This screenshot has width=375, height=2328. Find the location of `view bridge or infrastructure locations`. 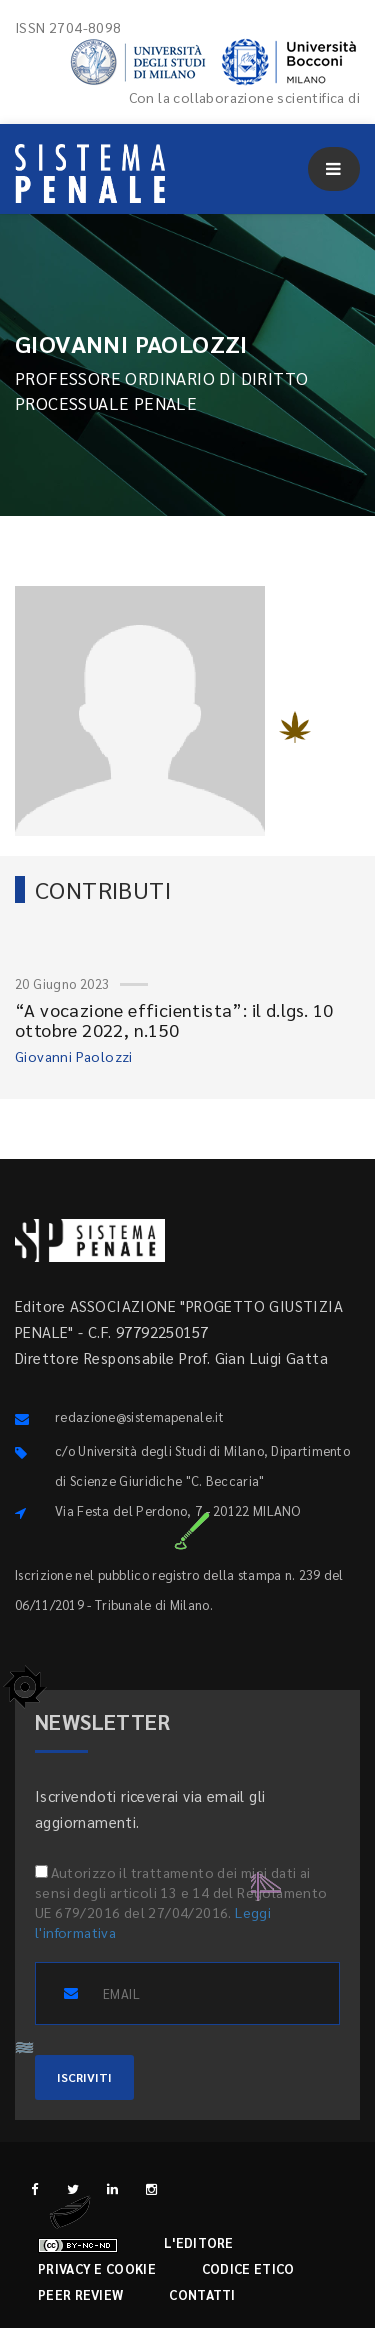

view bridge or infrastructure locations is located at coordinates (266, 1886).